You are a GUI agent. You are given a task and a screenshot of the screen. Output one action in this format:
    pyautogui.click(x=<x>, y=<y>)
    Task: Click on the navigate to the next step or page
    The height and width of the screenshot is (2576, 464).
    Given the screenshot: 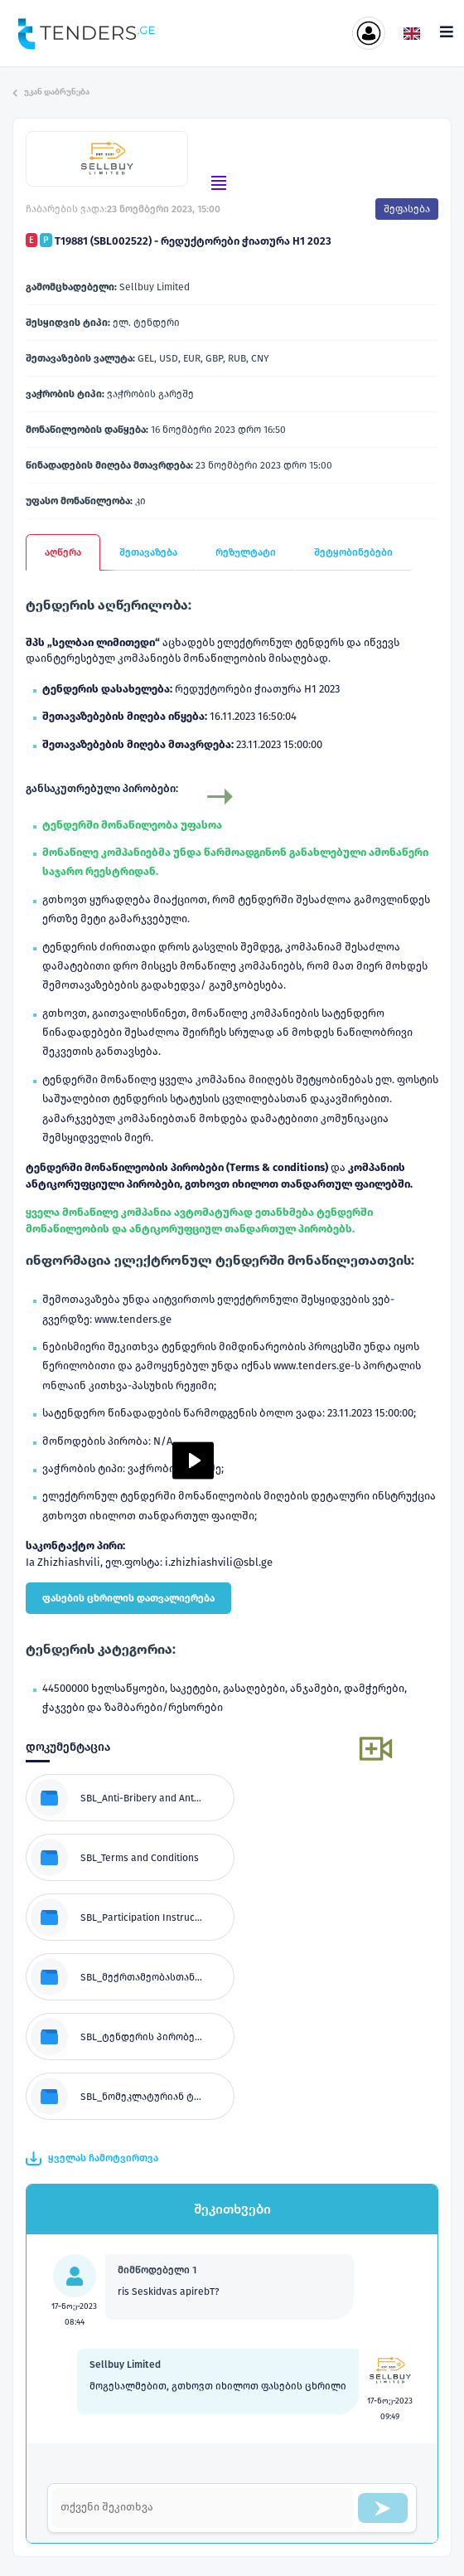 What is the action you would take?
    pyautogui.click(x=220, y=796)
    